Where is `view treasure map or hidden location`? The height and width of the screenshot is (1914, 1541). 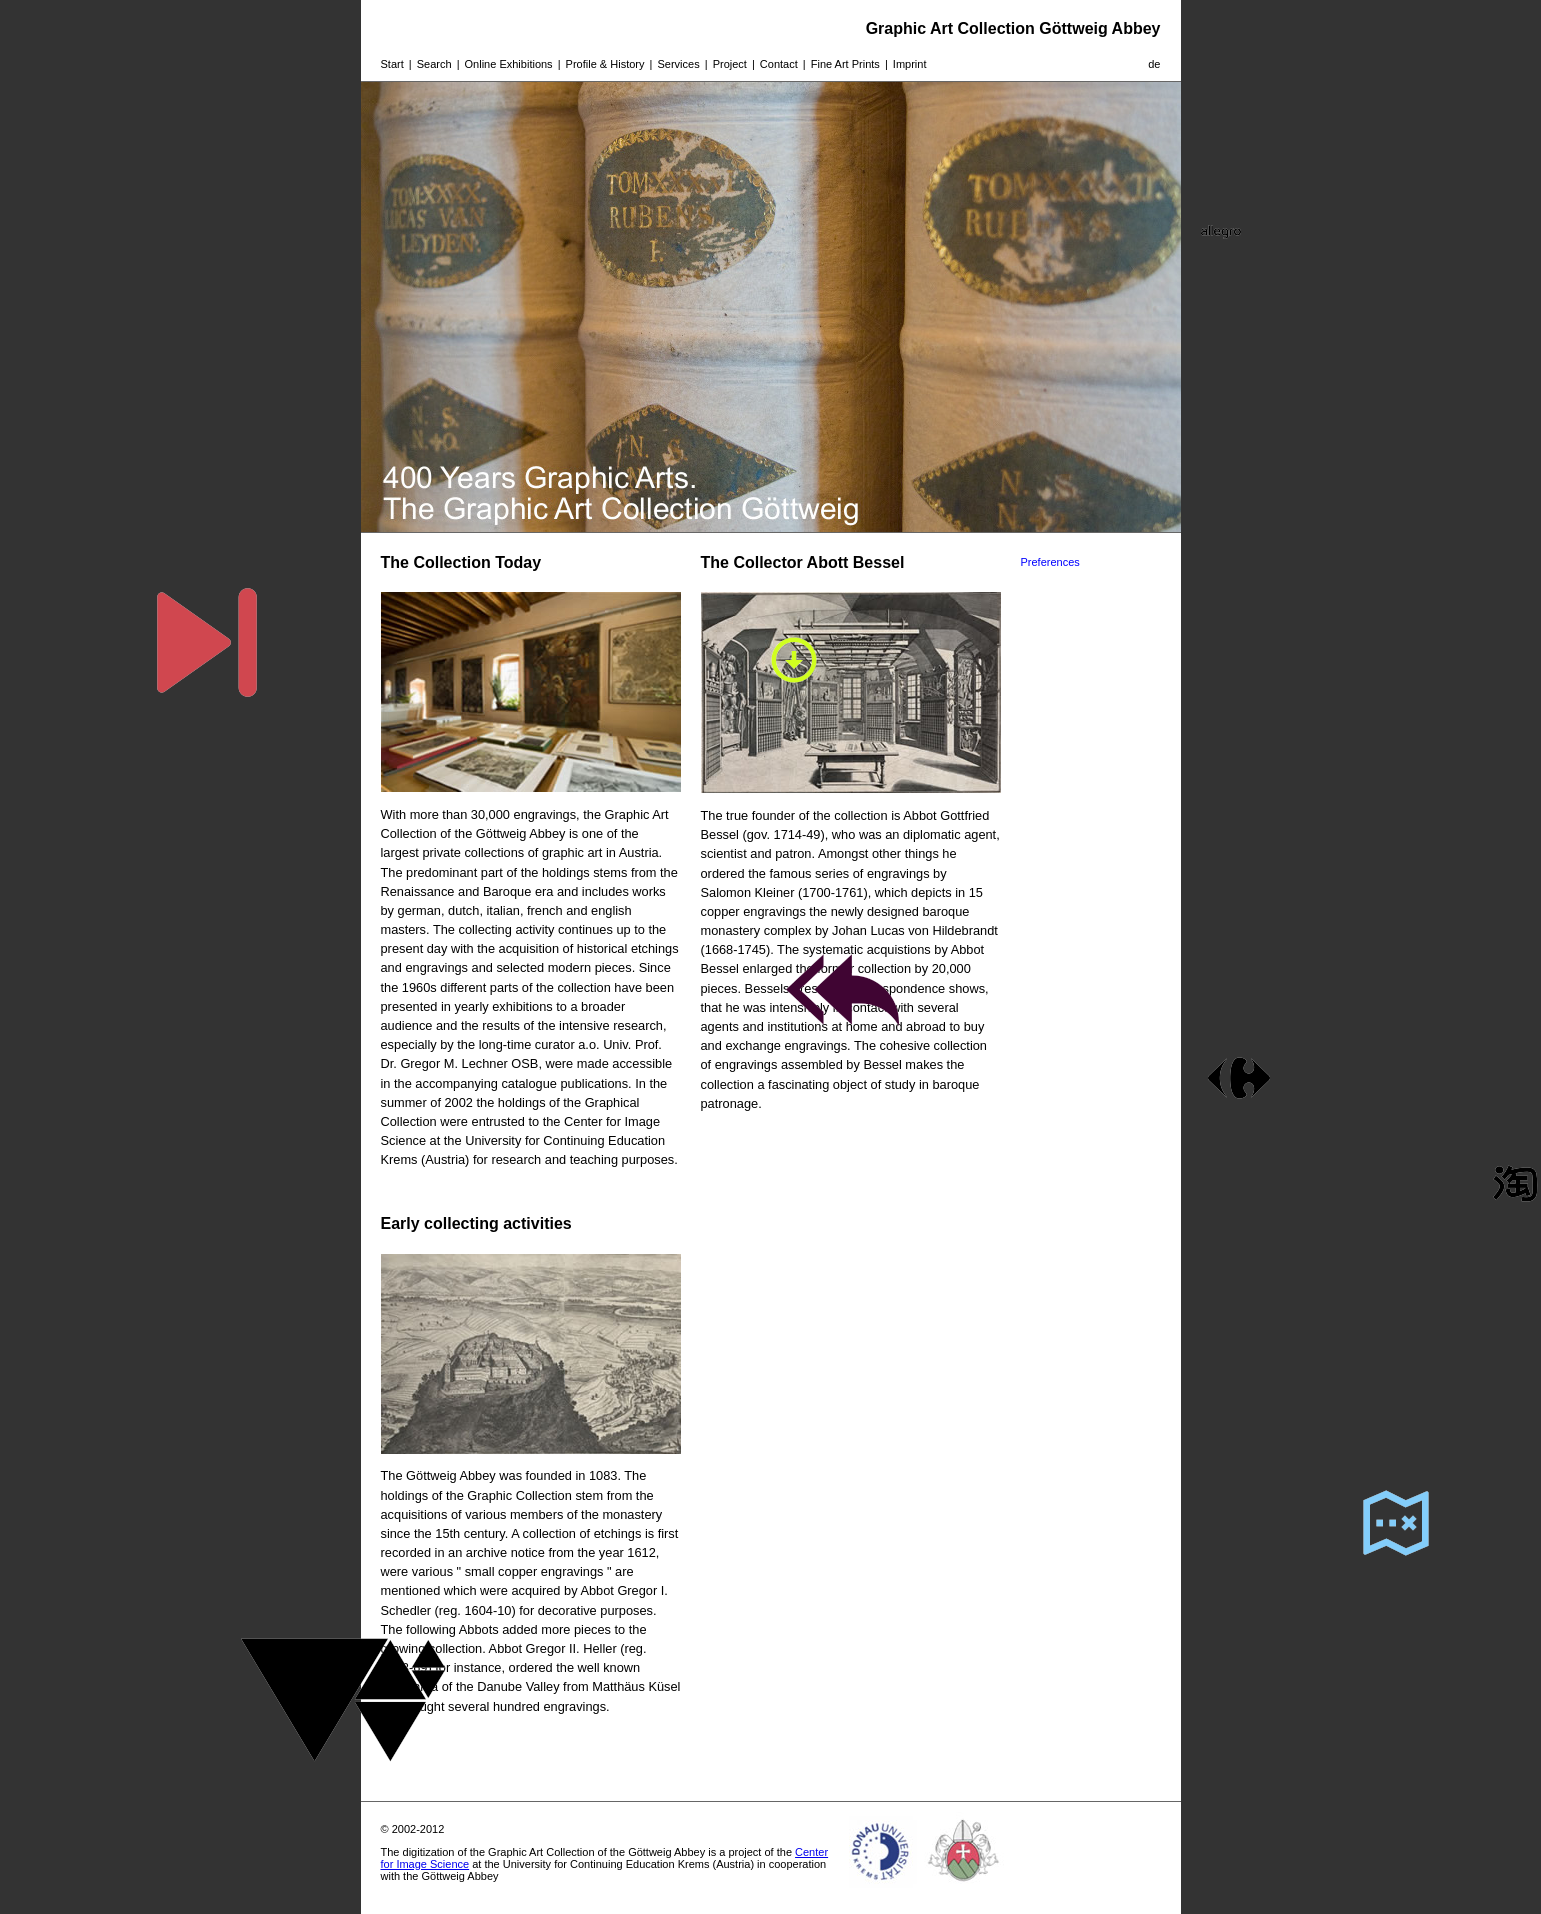 view treasure map or hidden location is located at coordinates (1396, 1523).